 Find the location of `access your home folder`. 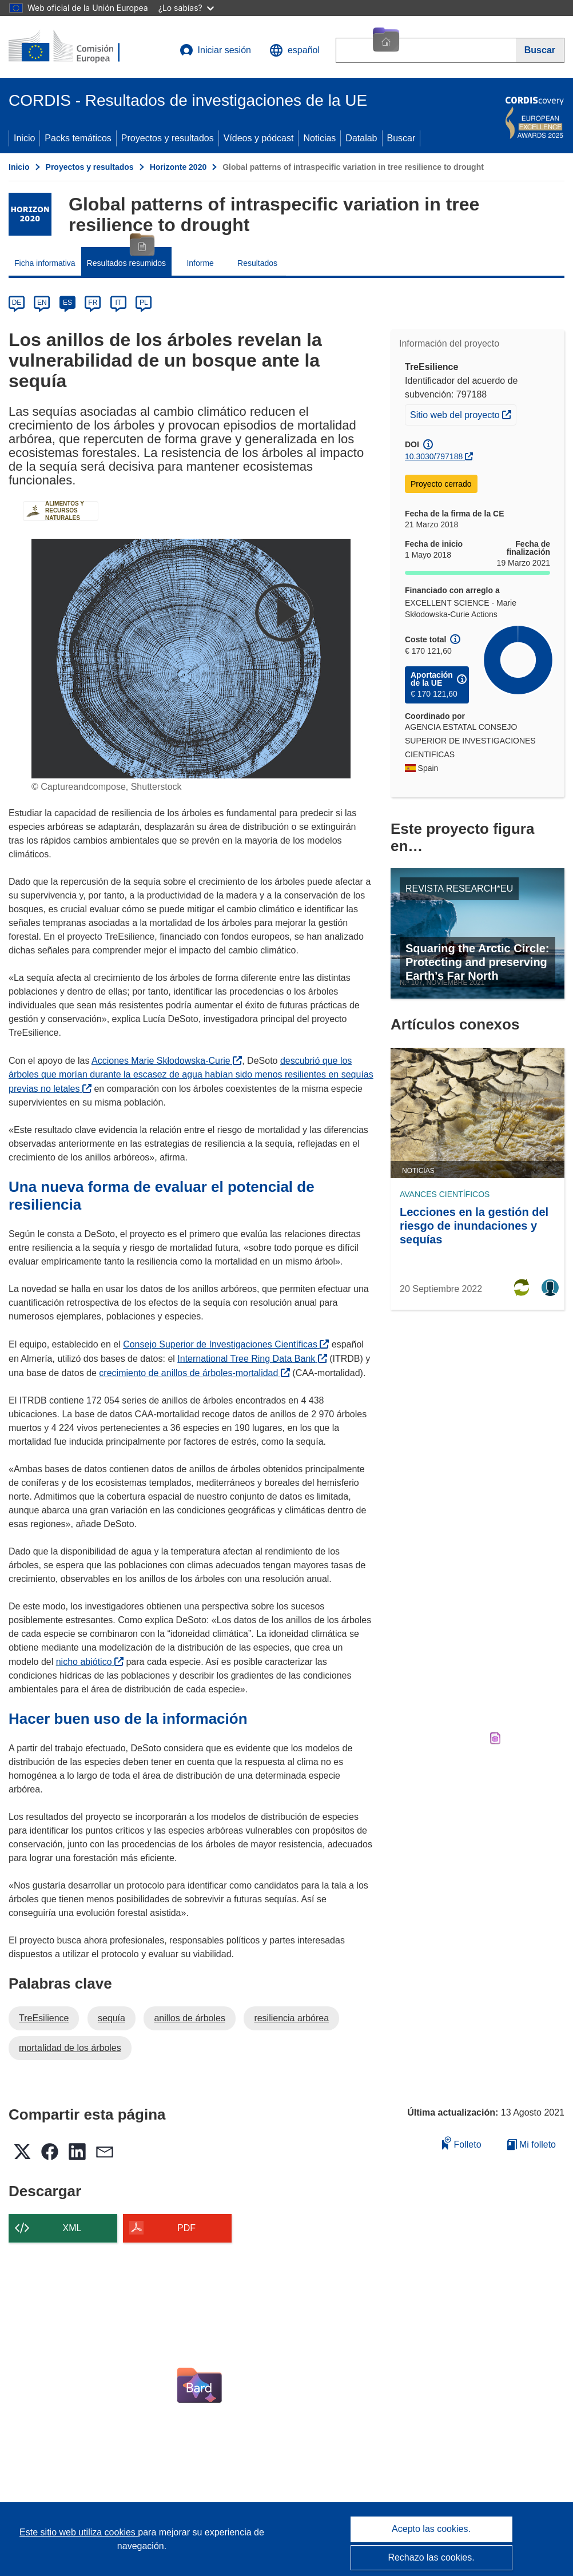

access your home folder is located at coordinates (386, 39).